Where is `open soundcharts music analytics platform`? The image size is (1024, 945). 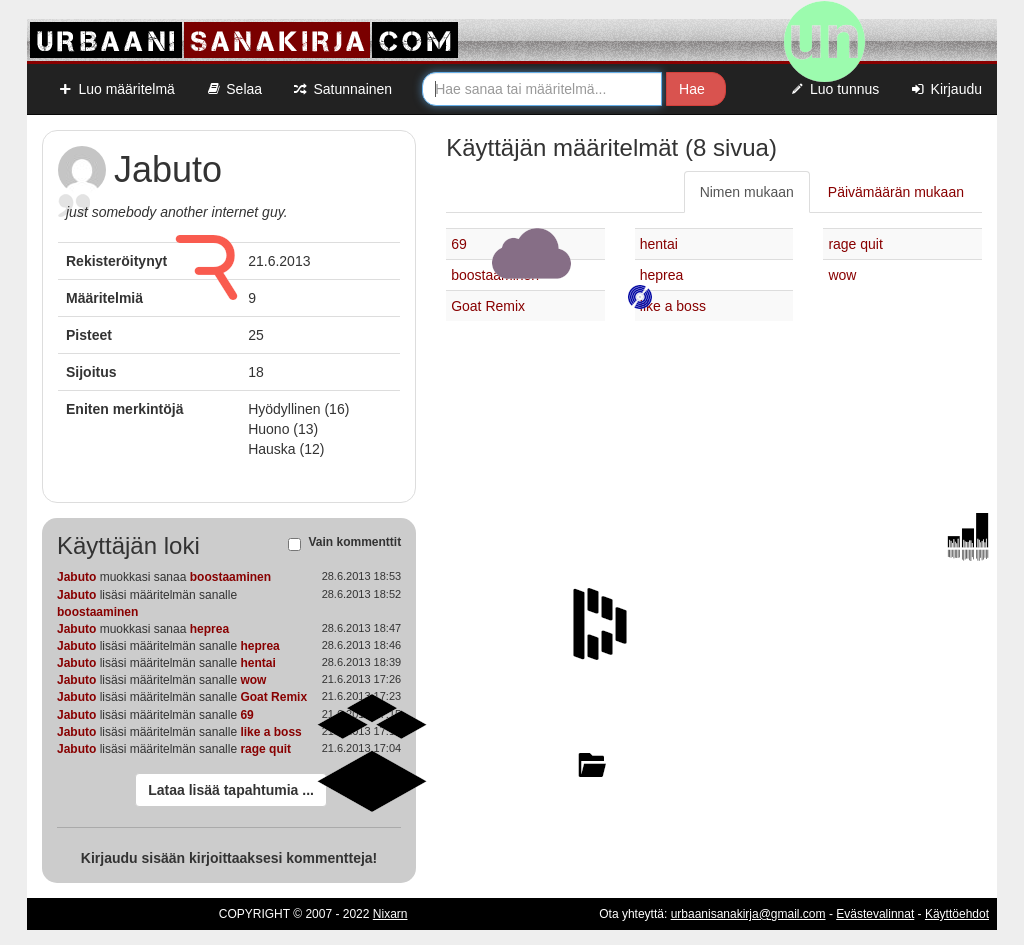 open soundcharts music analytics platform is located at coordinates (968, 537).